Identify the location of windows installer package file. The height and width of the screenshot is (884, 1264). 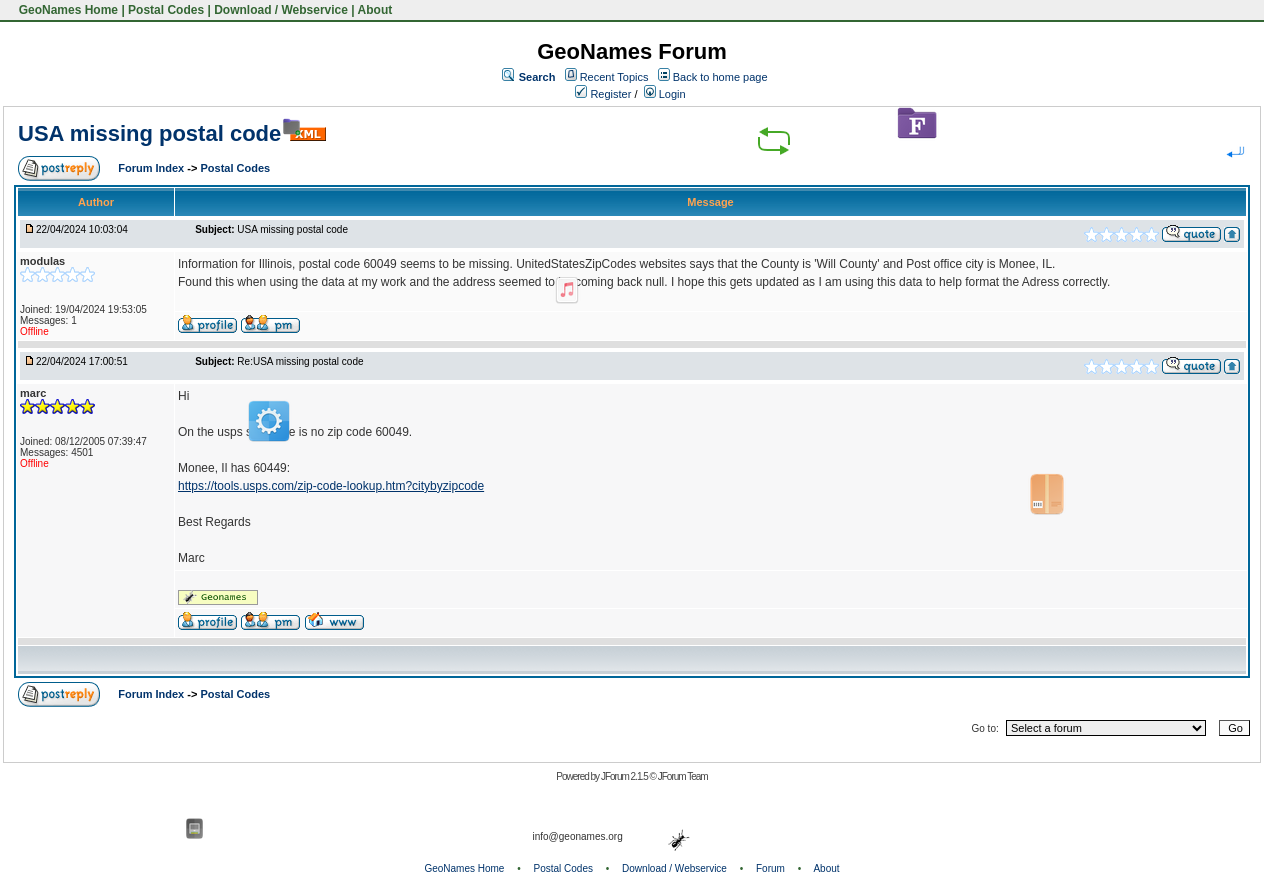
(269, 421).